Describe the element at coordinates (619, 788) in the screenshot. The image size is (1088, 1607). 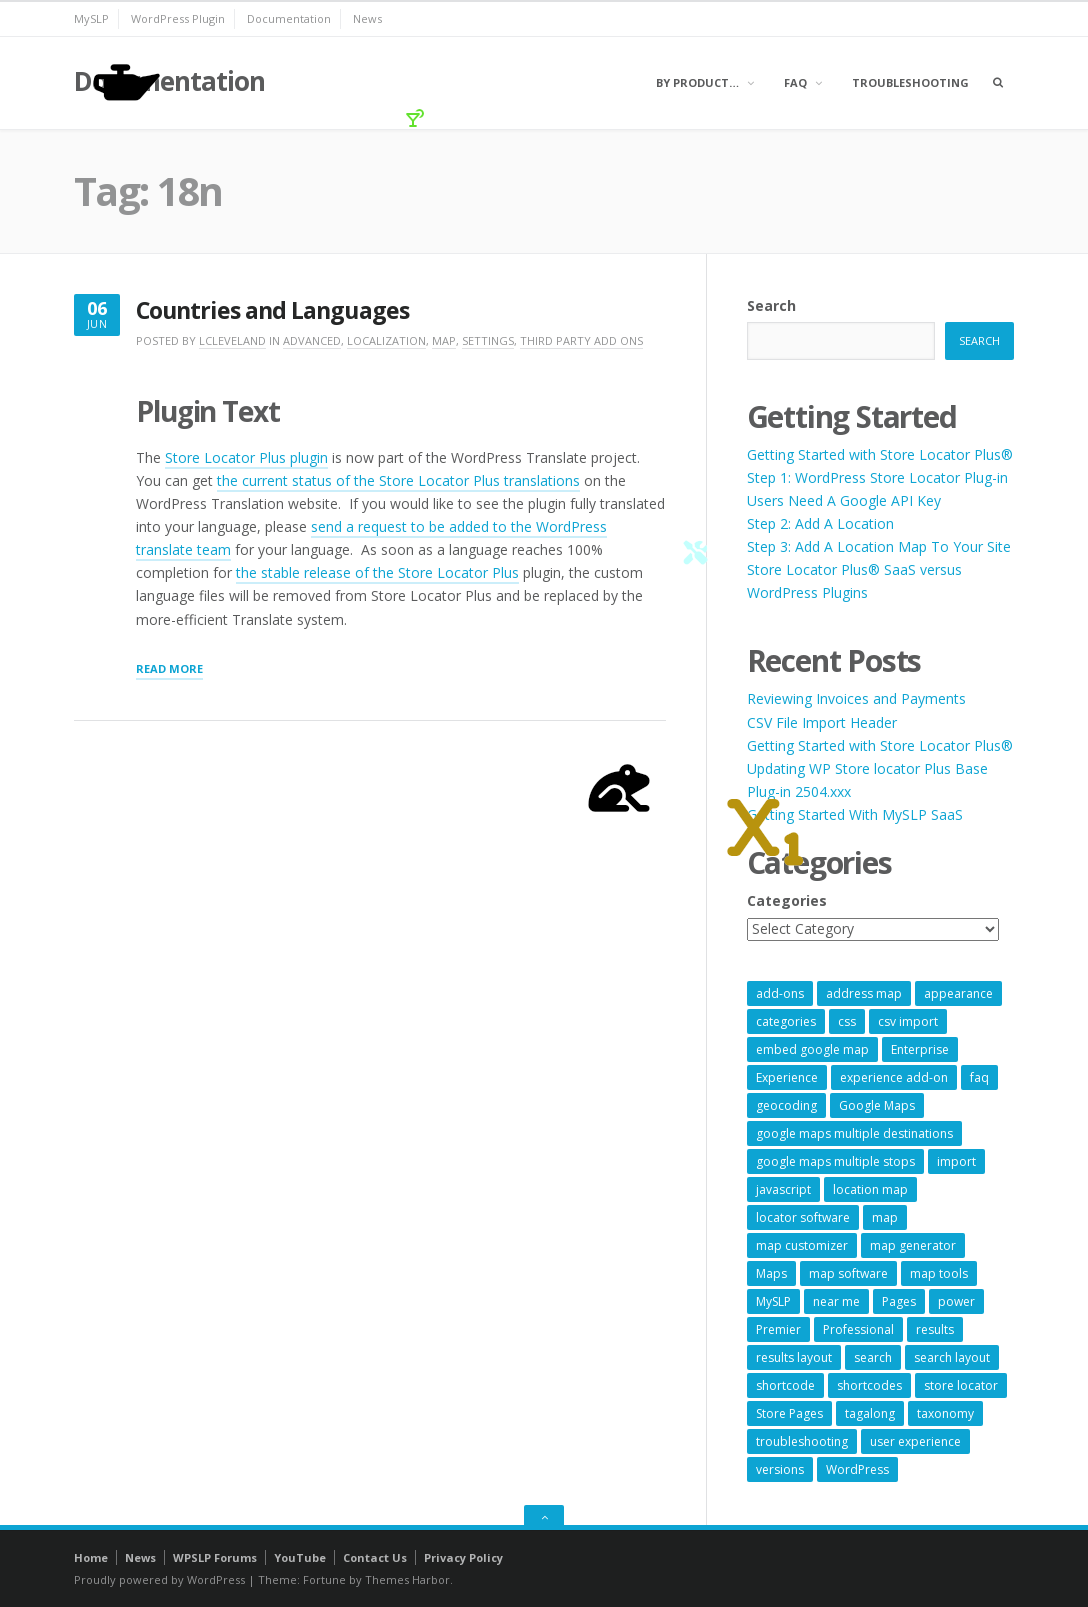
I see `decorative frog icon or mascot` at that location.